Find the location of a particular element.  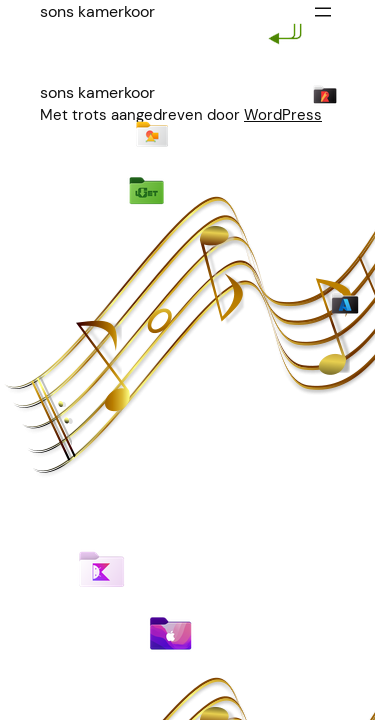

open mac os monterey system folder is located at coordinates (170, 634).